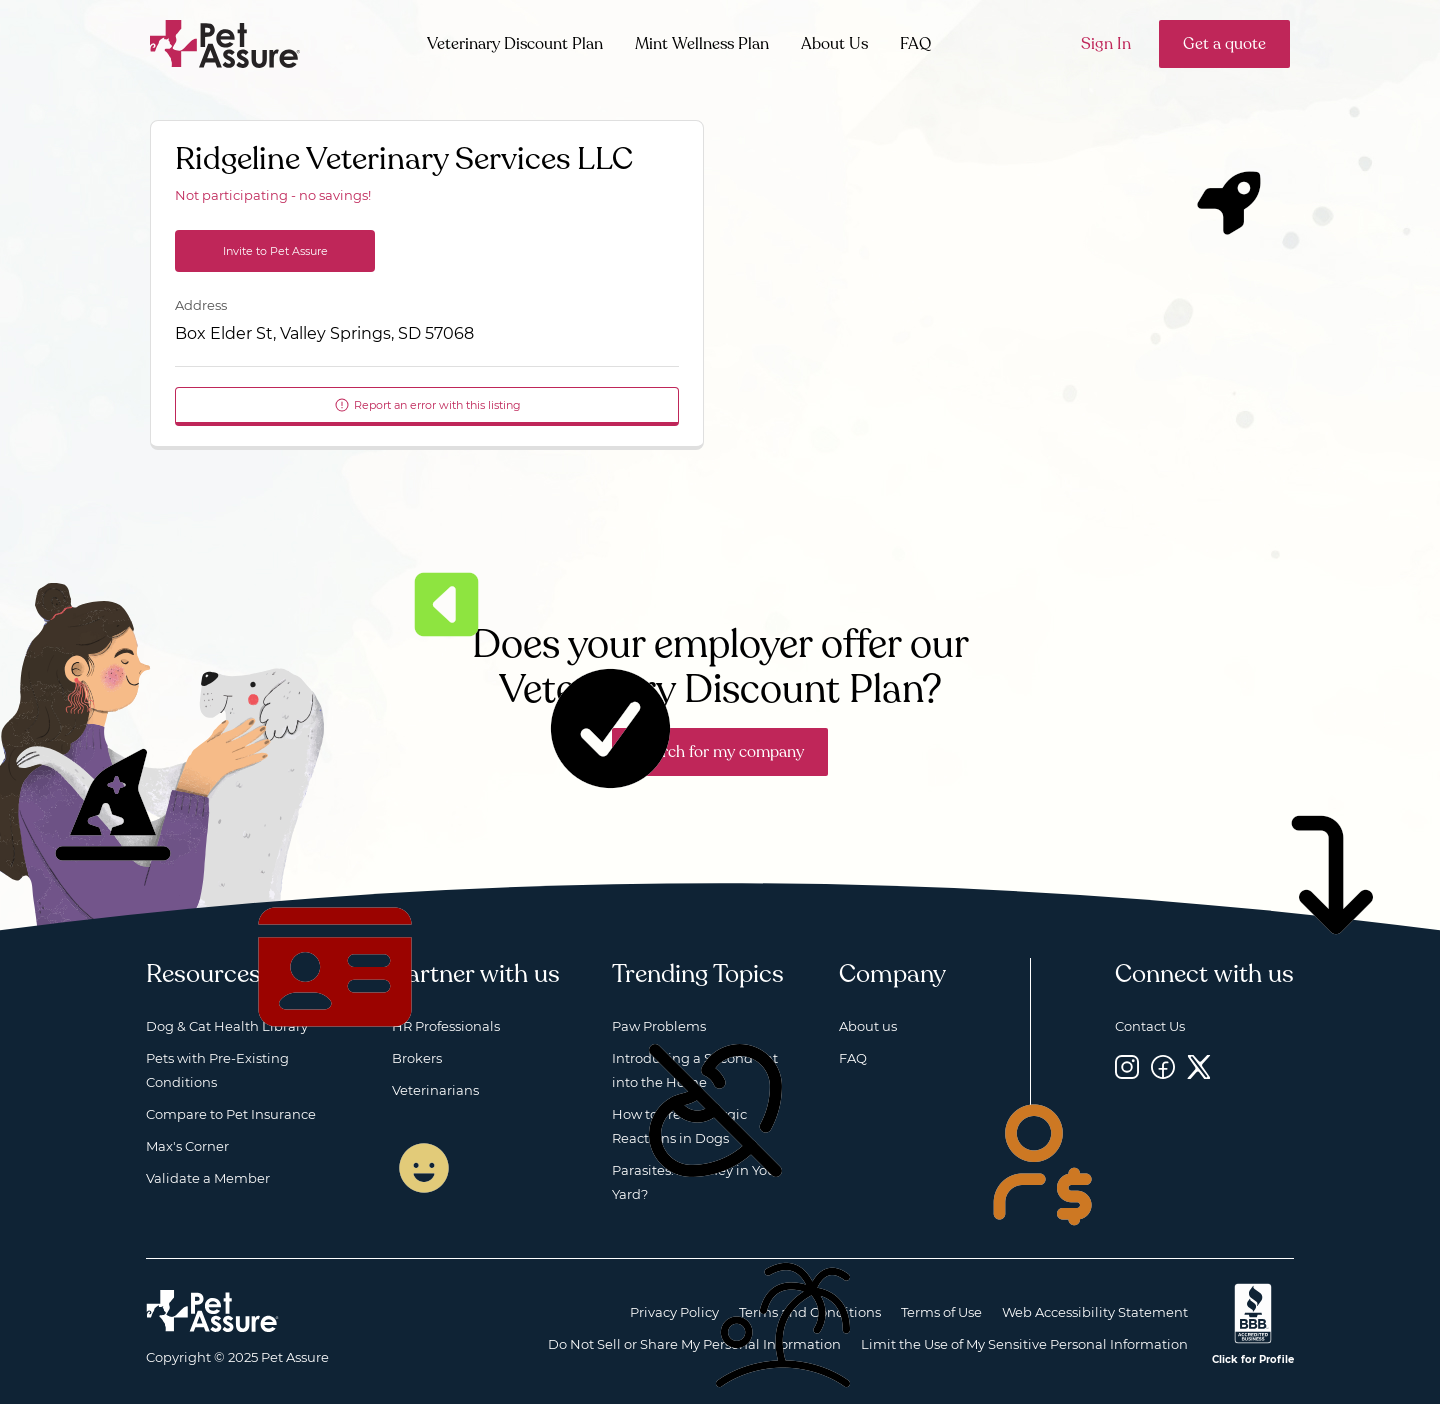 The width and height of the screenshot is (1440, 1404). I want to click on view user payment or billing information, so click(1034, 1162).